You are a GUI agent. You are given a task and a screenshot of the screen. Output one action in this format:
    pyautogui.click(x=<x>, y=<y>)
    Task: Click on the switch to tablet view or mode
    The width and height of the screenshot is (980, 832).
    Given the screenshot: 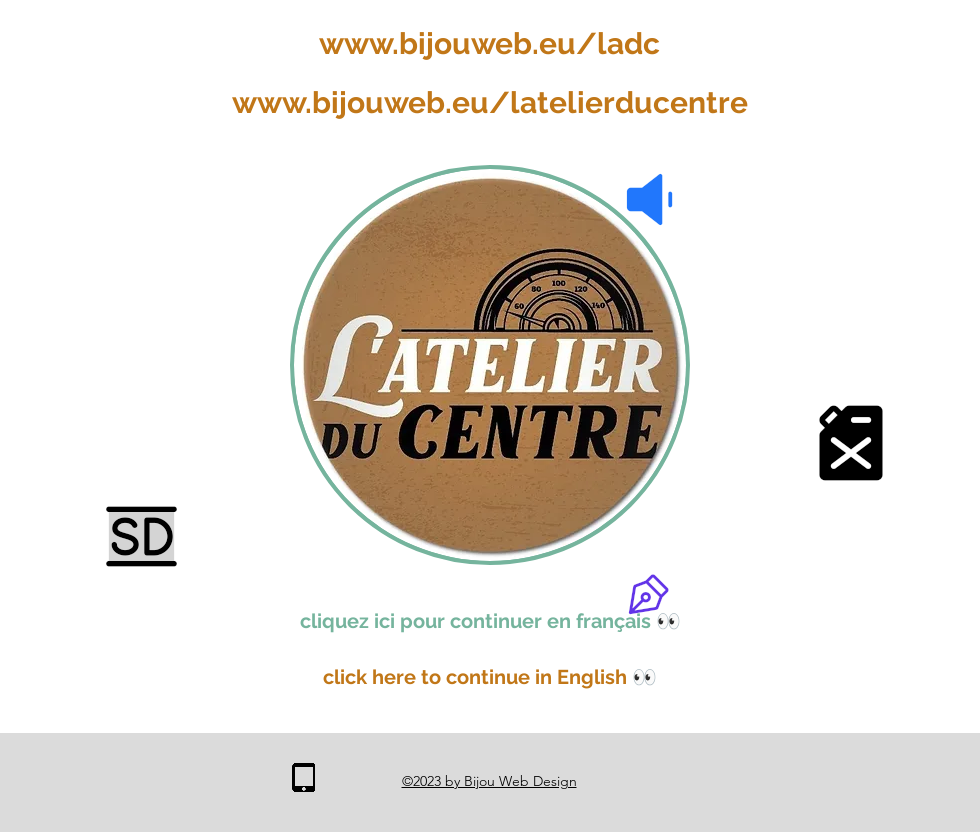 What is the action you would take?
    pyautogui.click(x=304, y=777)
    